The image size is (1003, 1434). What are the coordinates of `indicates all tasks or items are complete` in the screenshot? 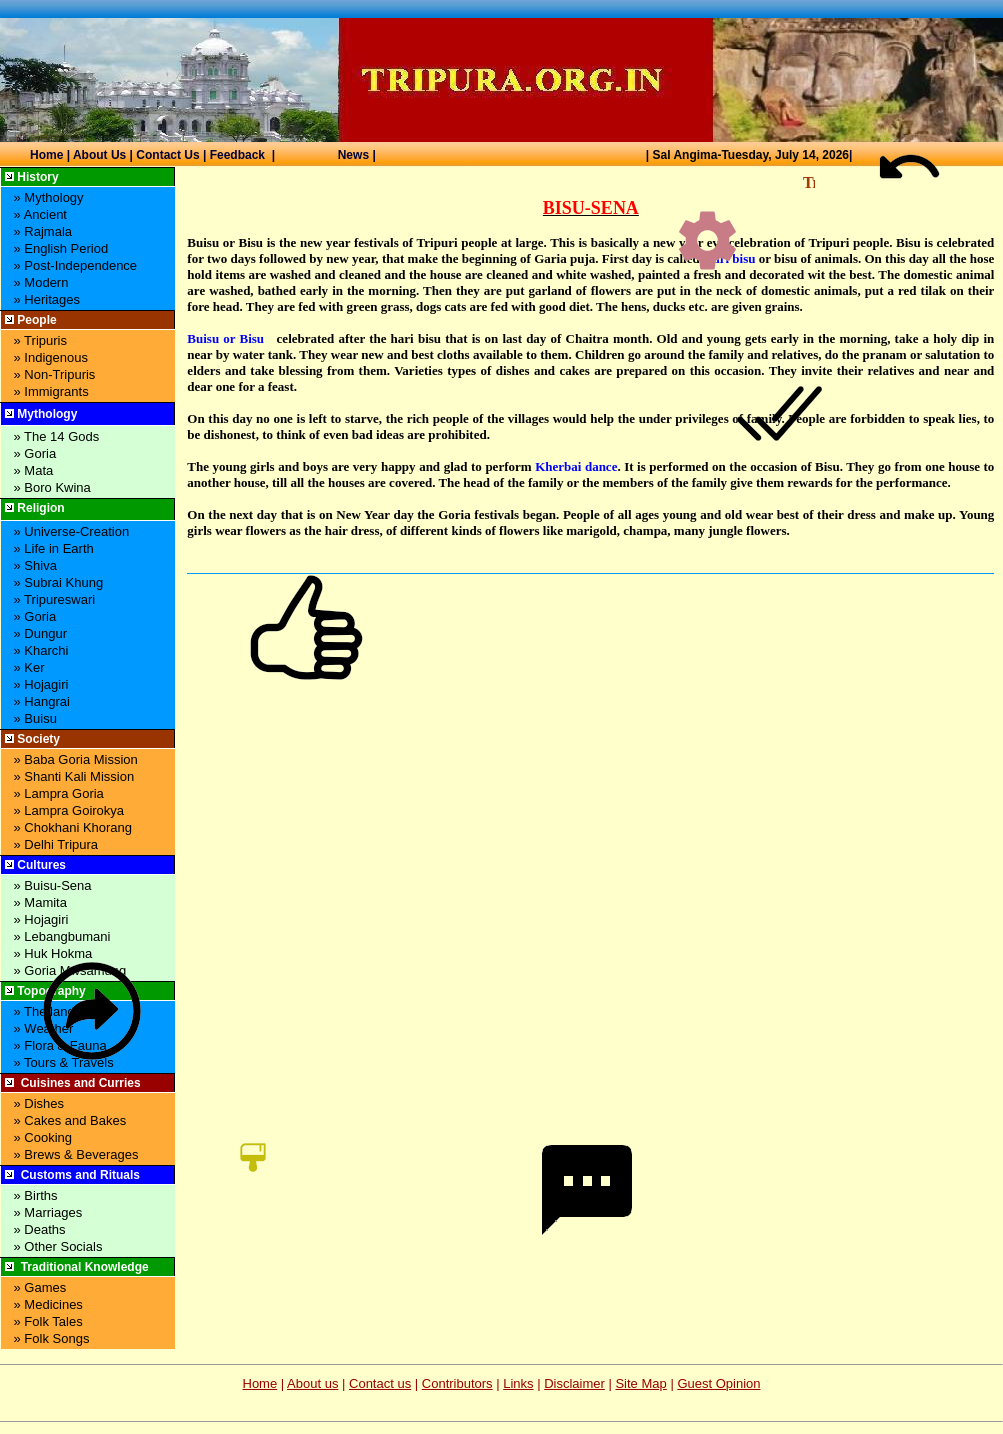 It's located at (779, 413).